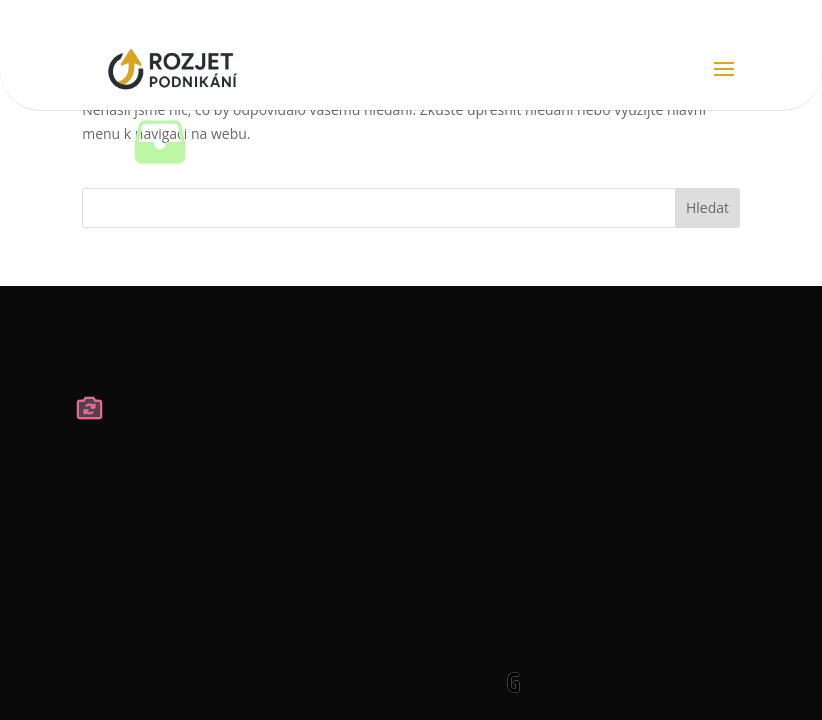 This screenshot has width=822, height=720. Describe the element at coordinates (513, 682) in the screenshot. I see `indicates items starting with the letter G` at that location.